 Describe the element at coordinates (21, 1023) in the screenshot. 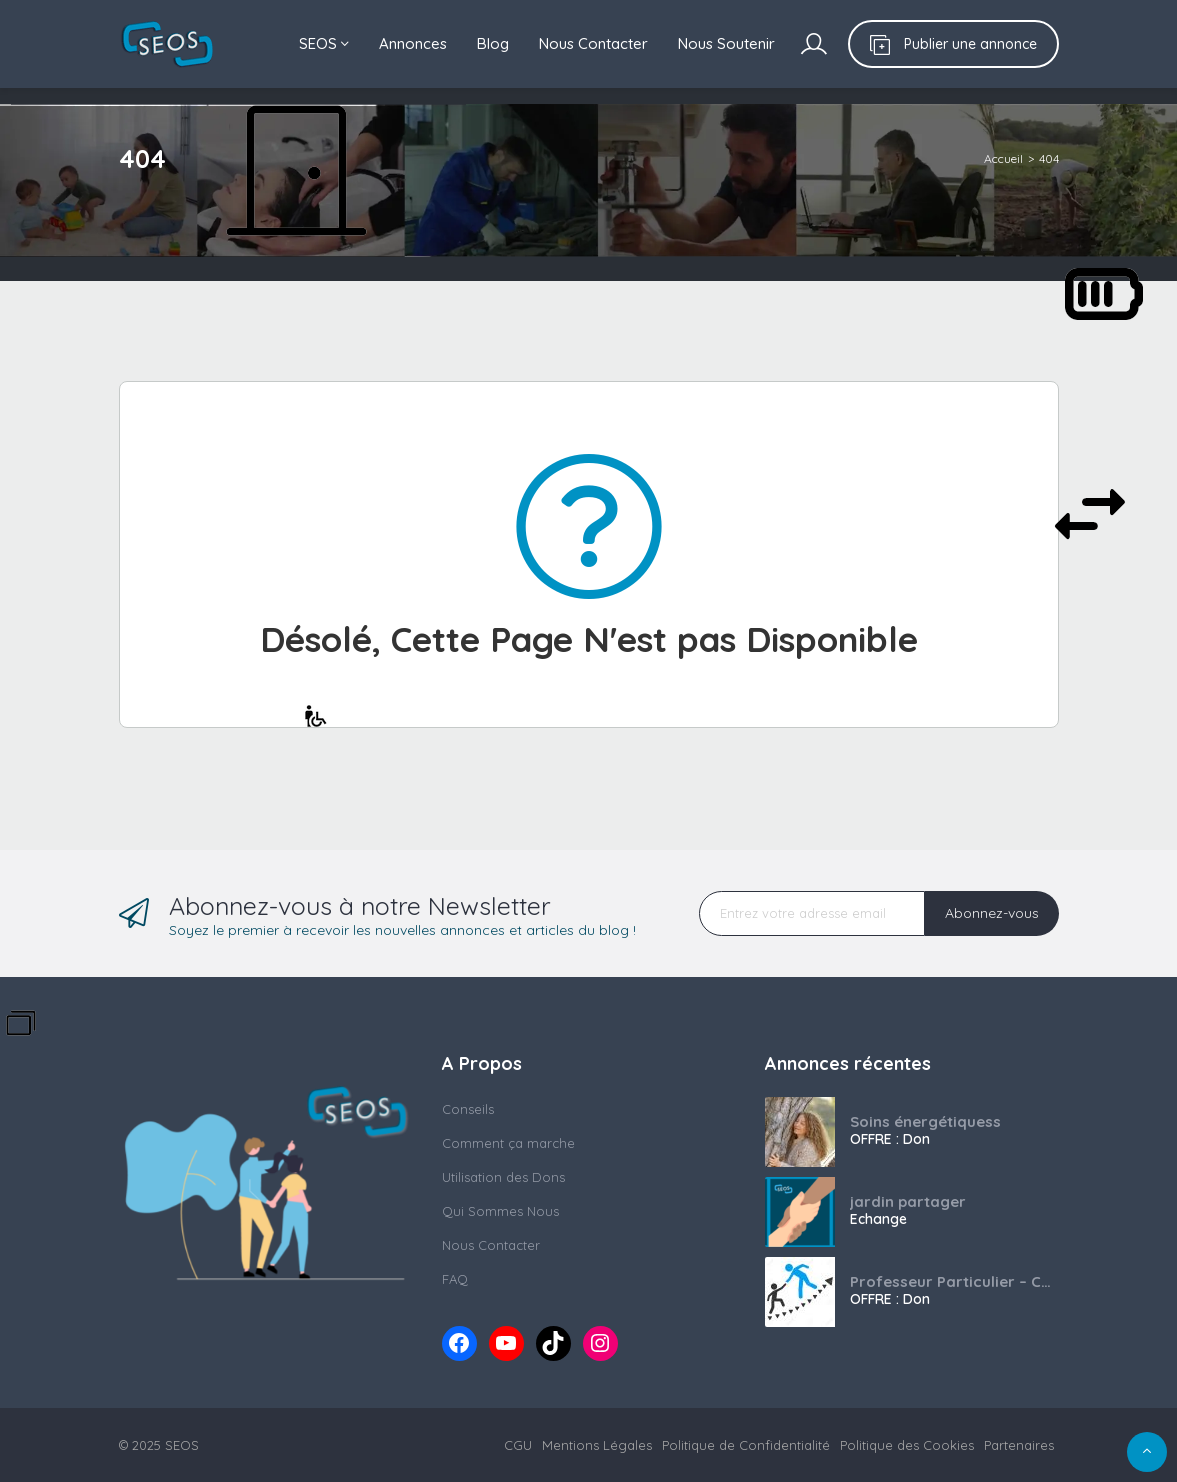

I see `view stacked cards or layers` at that location.